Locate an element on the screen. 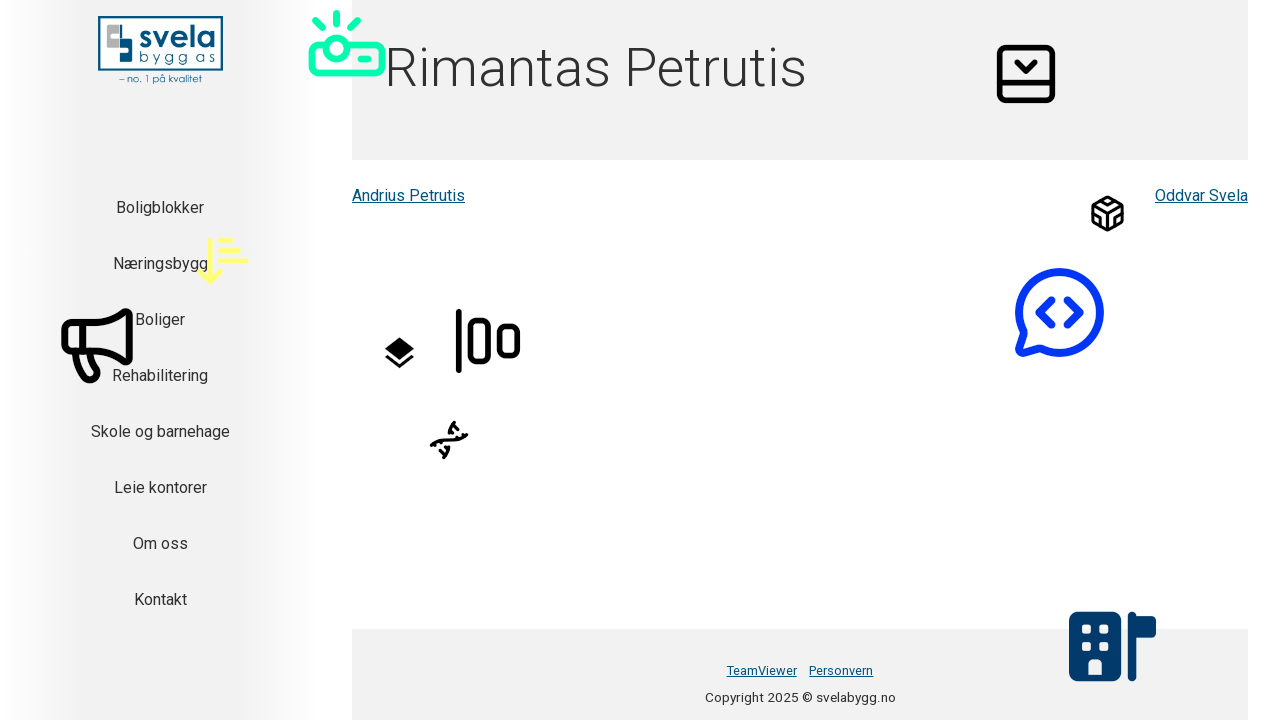 This screenshot has height=720, width=1280. access code snippets in chat is located at coordinates (1059, 312).